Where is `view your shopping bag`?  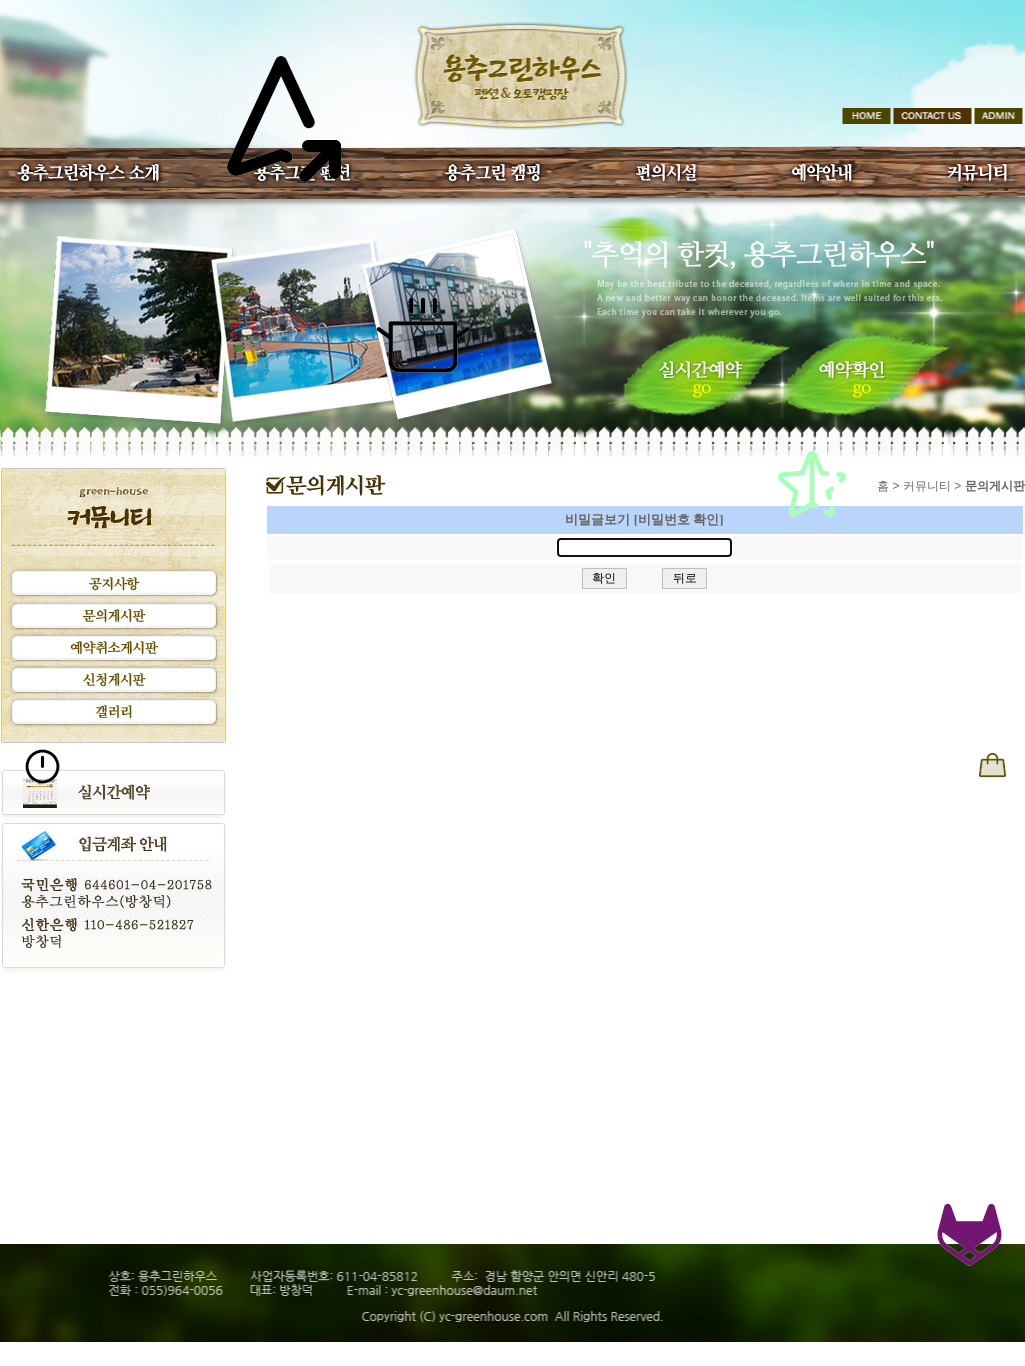
view your shopping bag is located at coordinates (992, 766).